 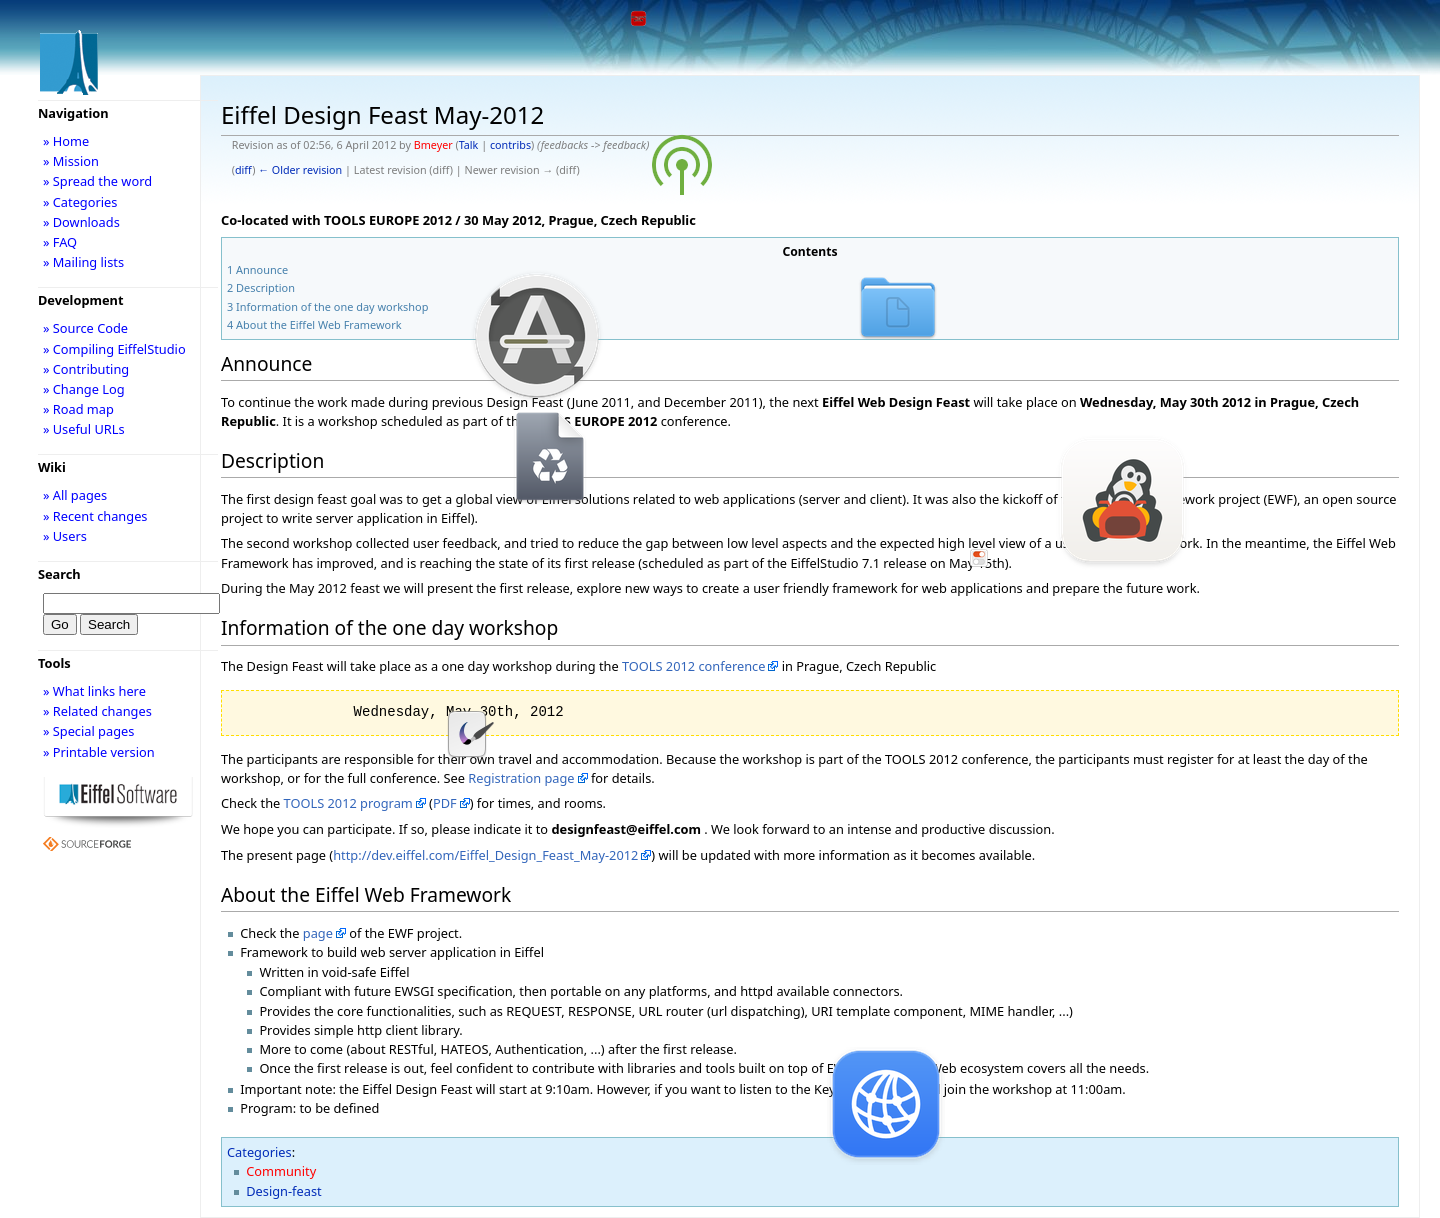 What do you see at coordinates (1122, 500) in the screenshot?
I see `launch supertuxkart racing game` at bounding box center [1122, 500].